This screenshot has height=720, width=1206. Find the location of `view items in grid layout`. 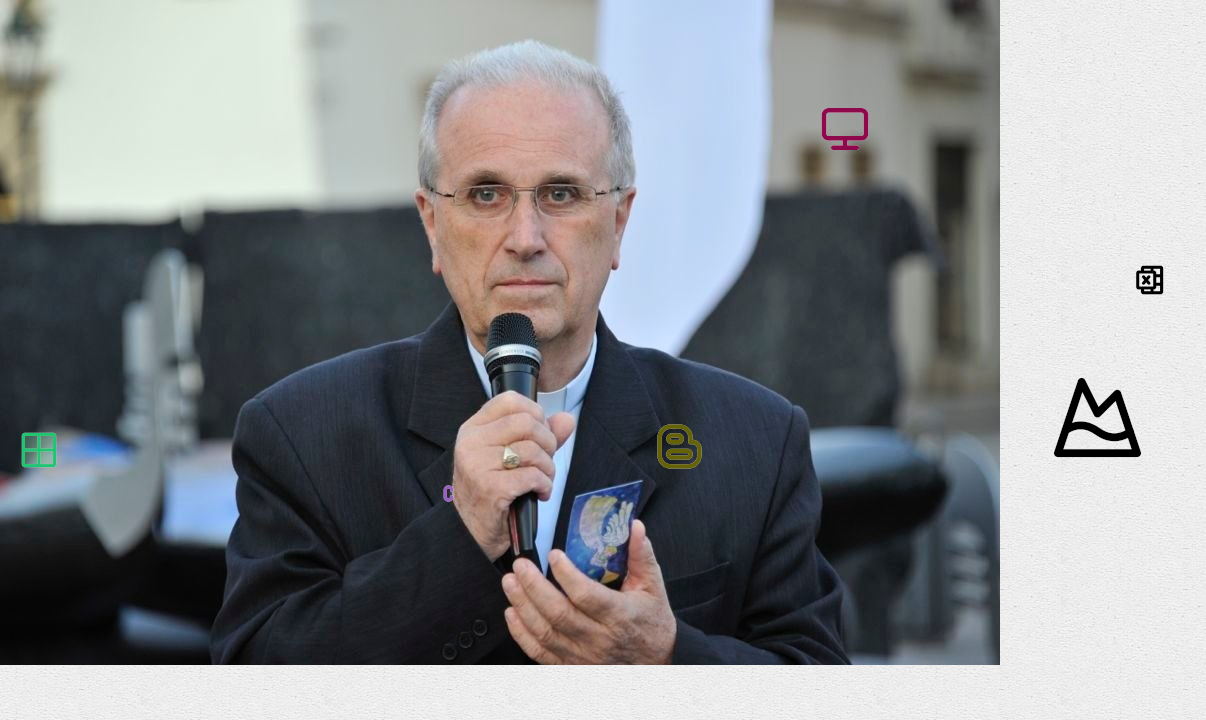

view items in grid layout is located at coordinates (39, 450).